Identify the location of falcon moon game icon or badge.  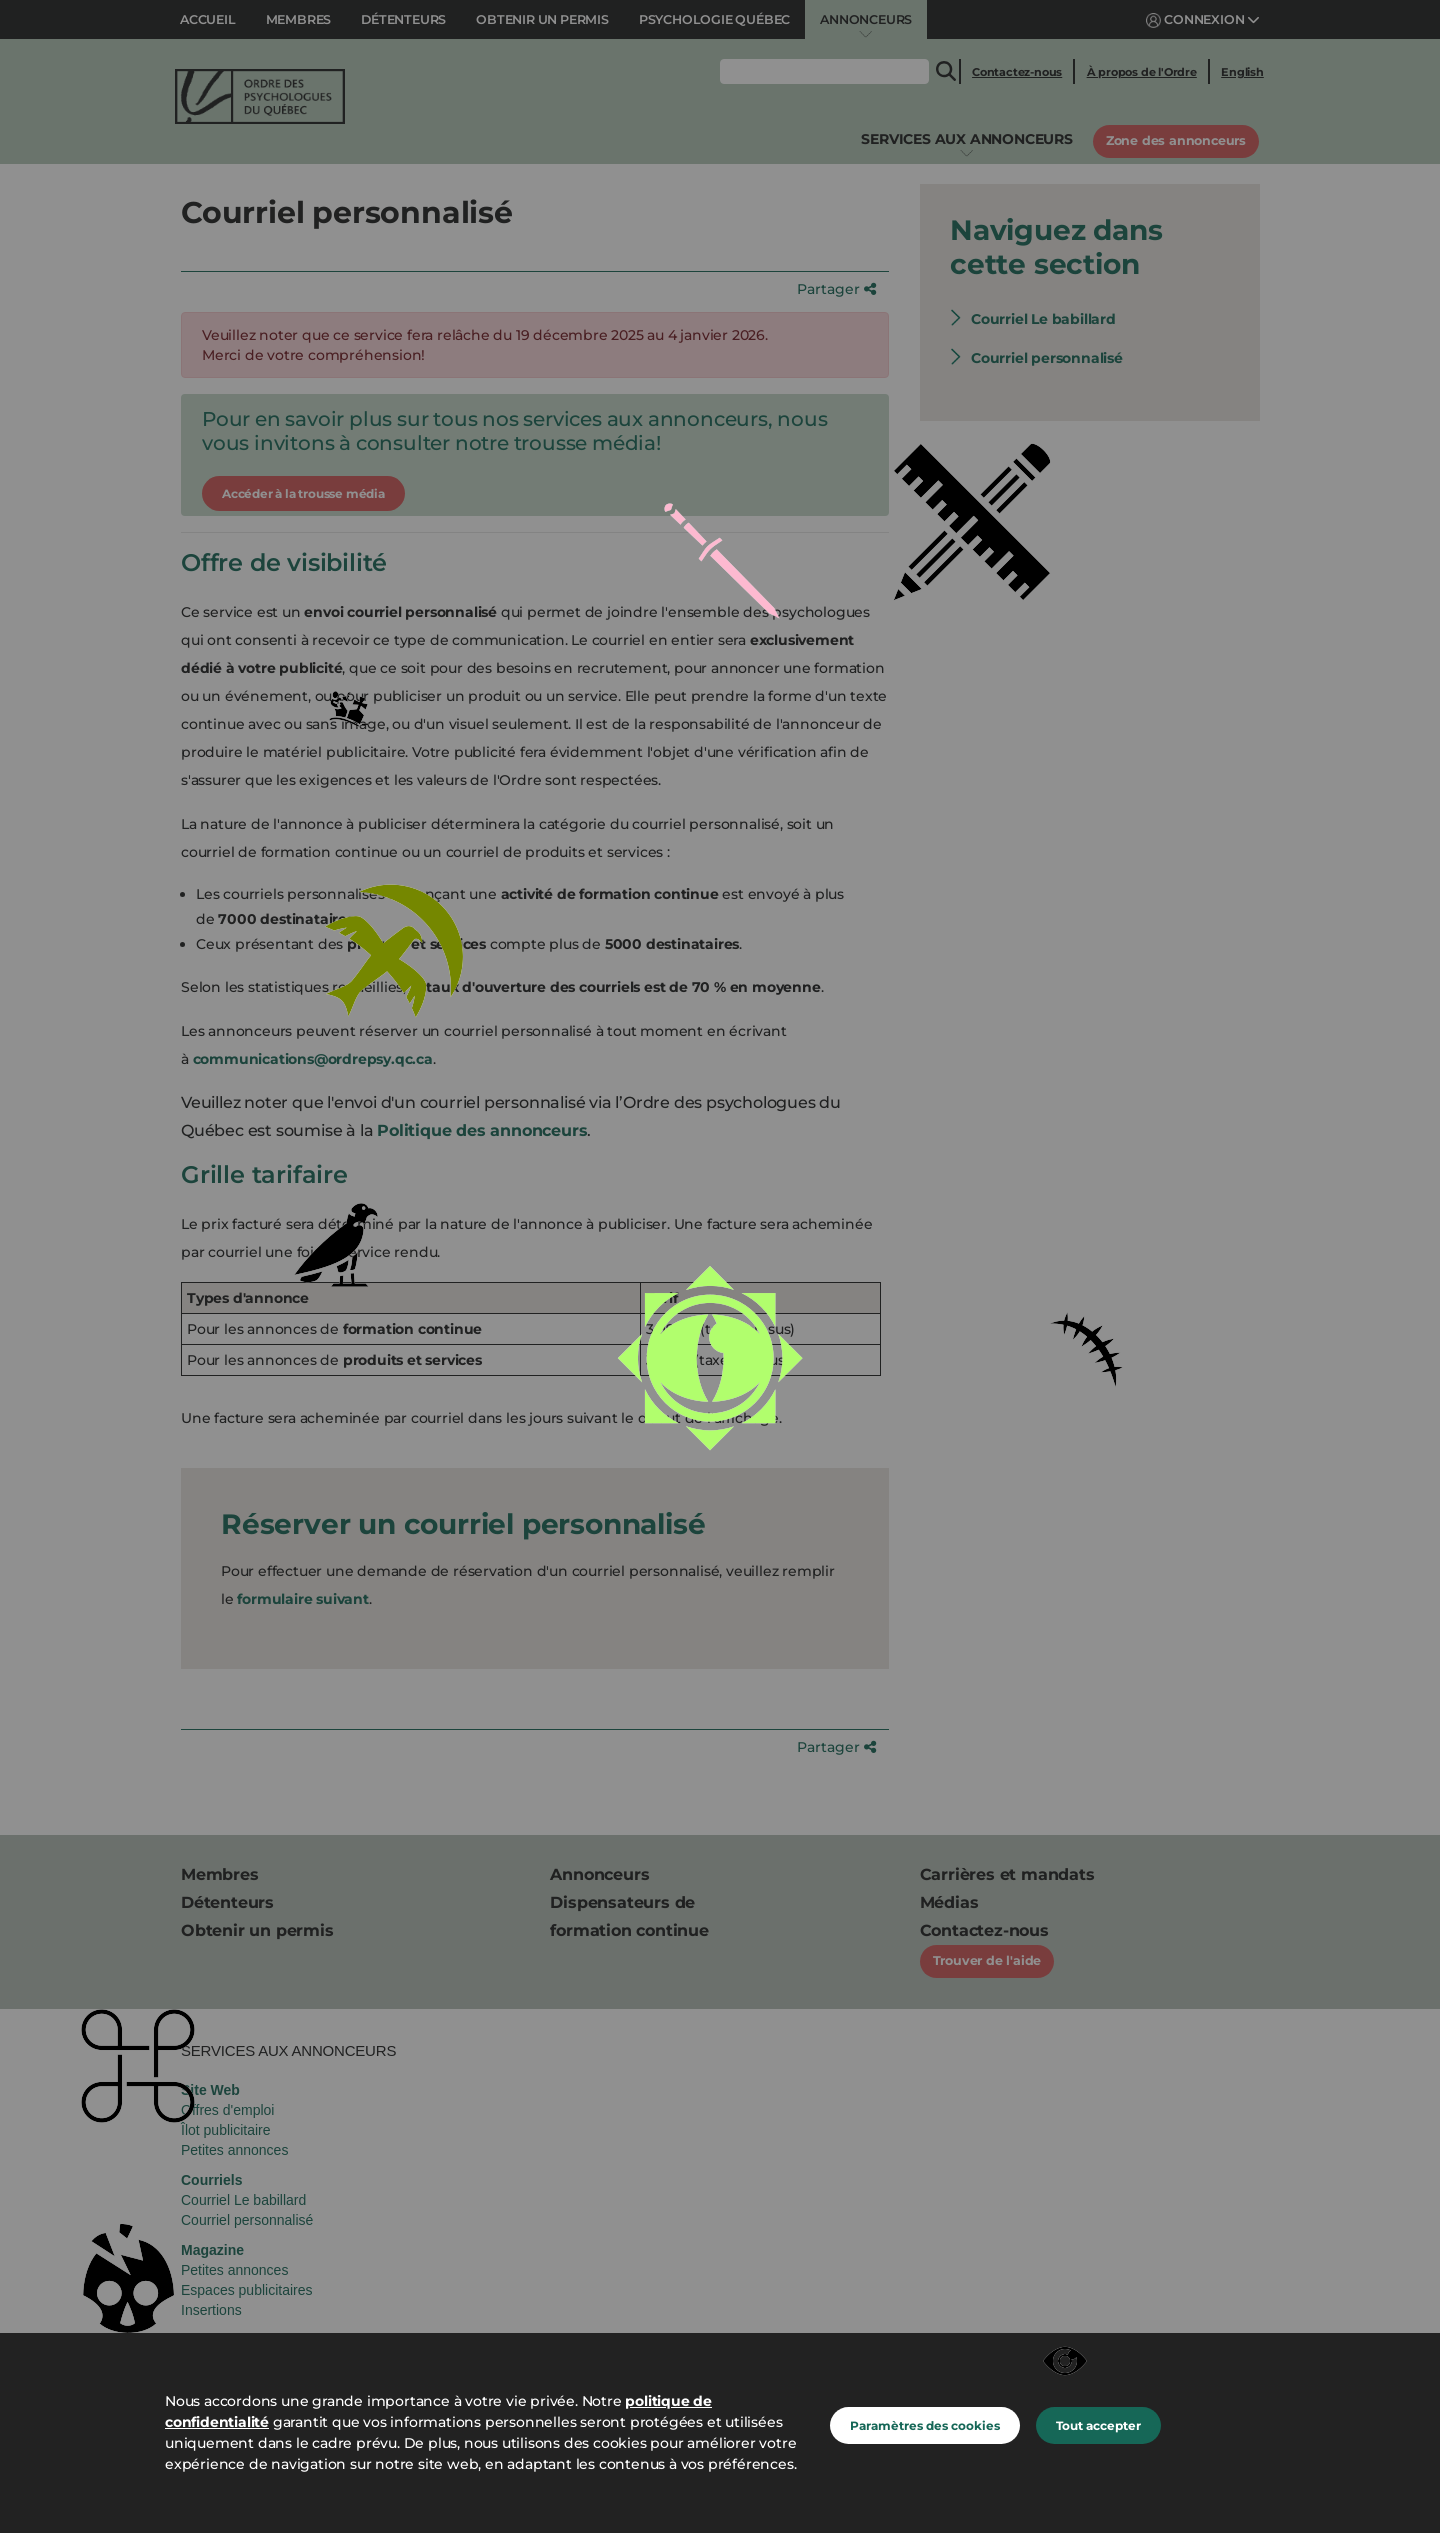
(394, 951).